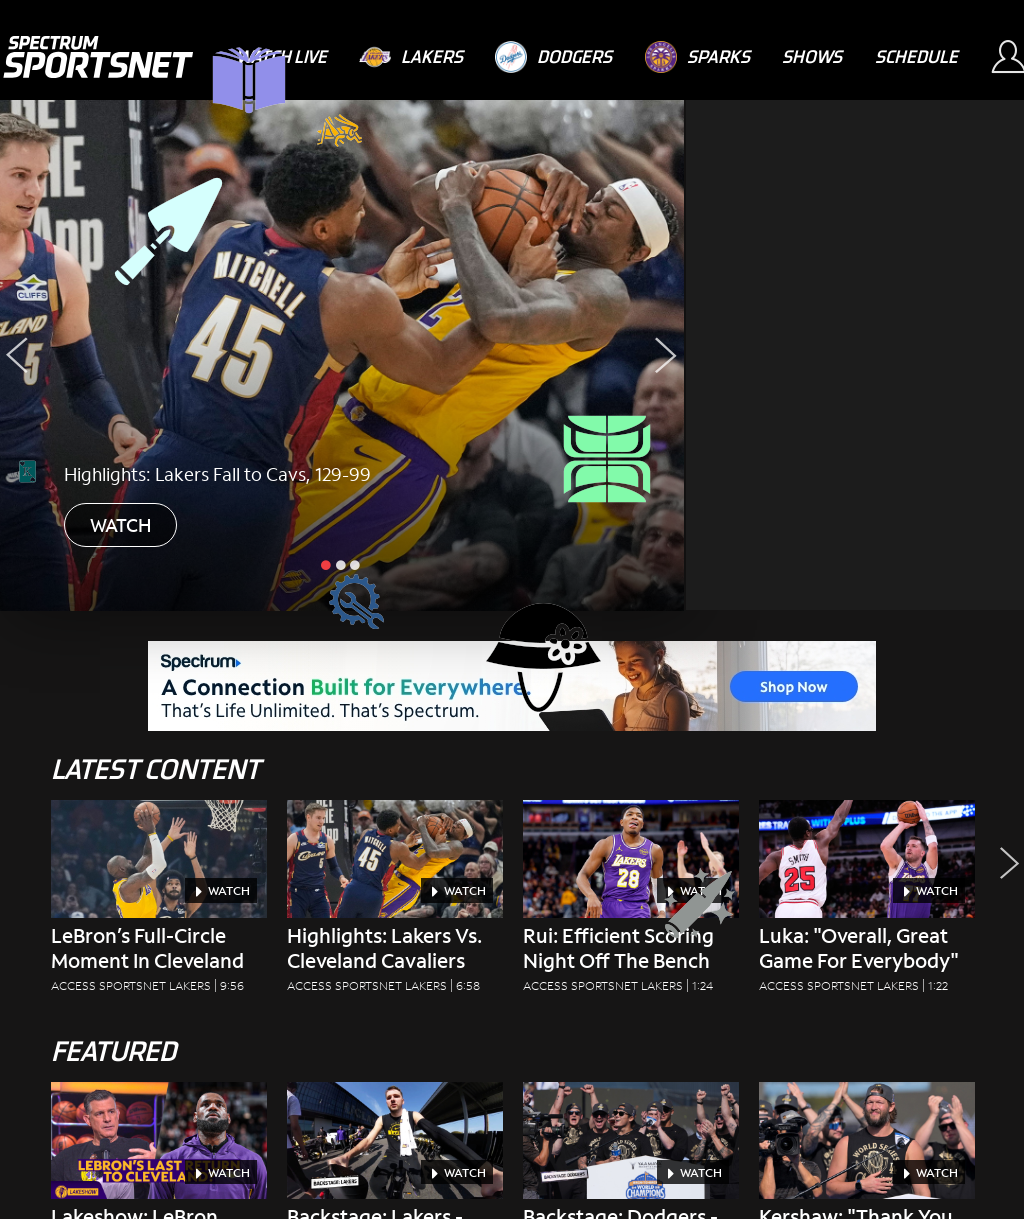  I want to click on cricket insect icon for nature or wildlife category, so click(339, 130).